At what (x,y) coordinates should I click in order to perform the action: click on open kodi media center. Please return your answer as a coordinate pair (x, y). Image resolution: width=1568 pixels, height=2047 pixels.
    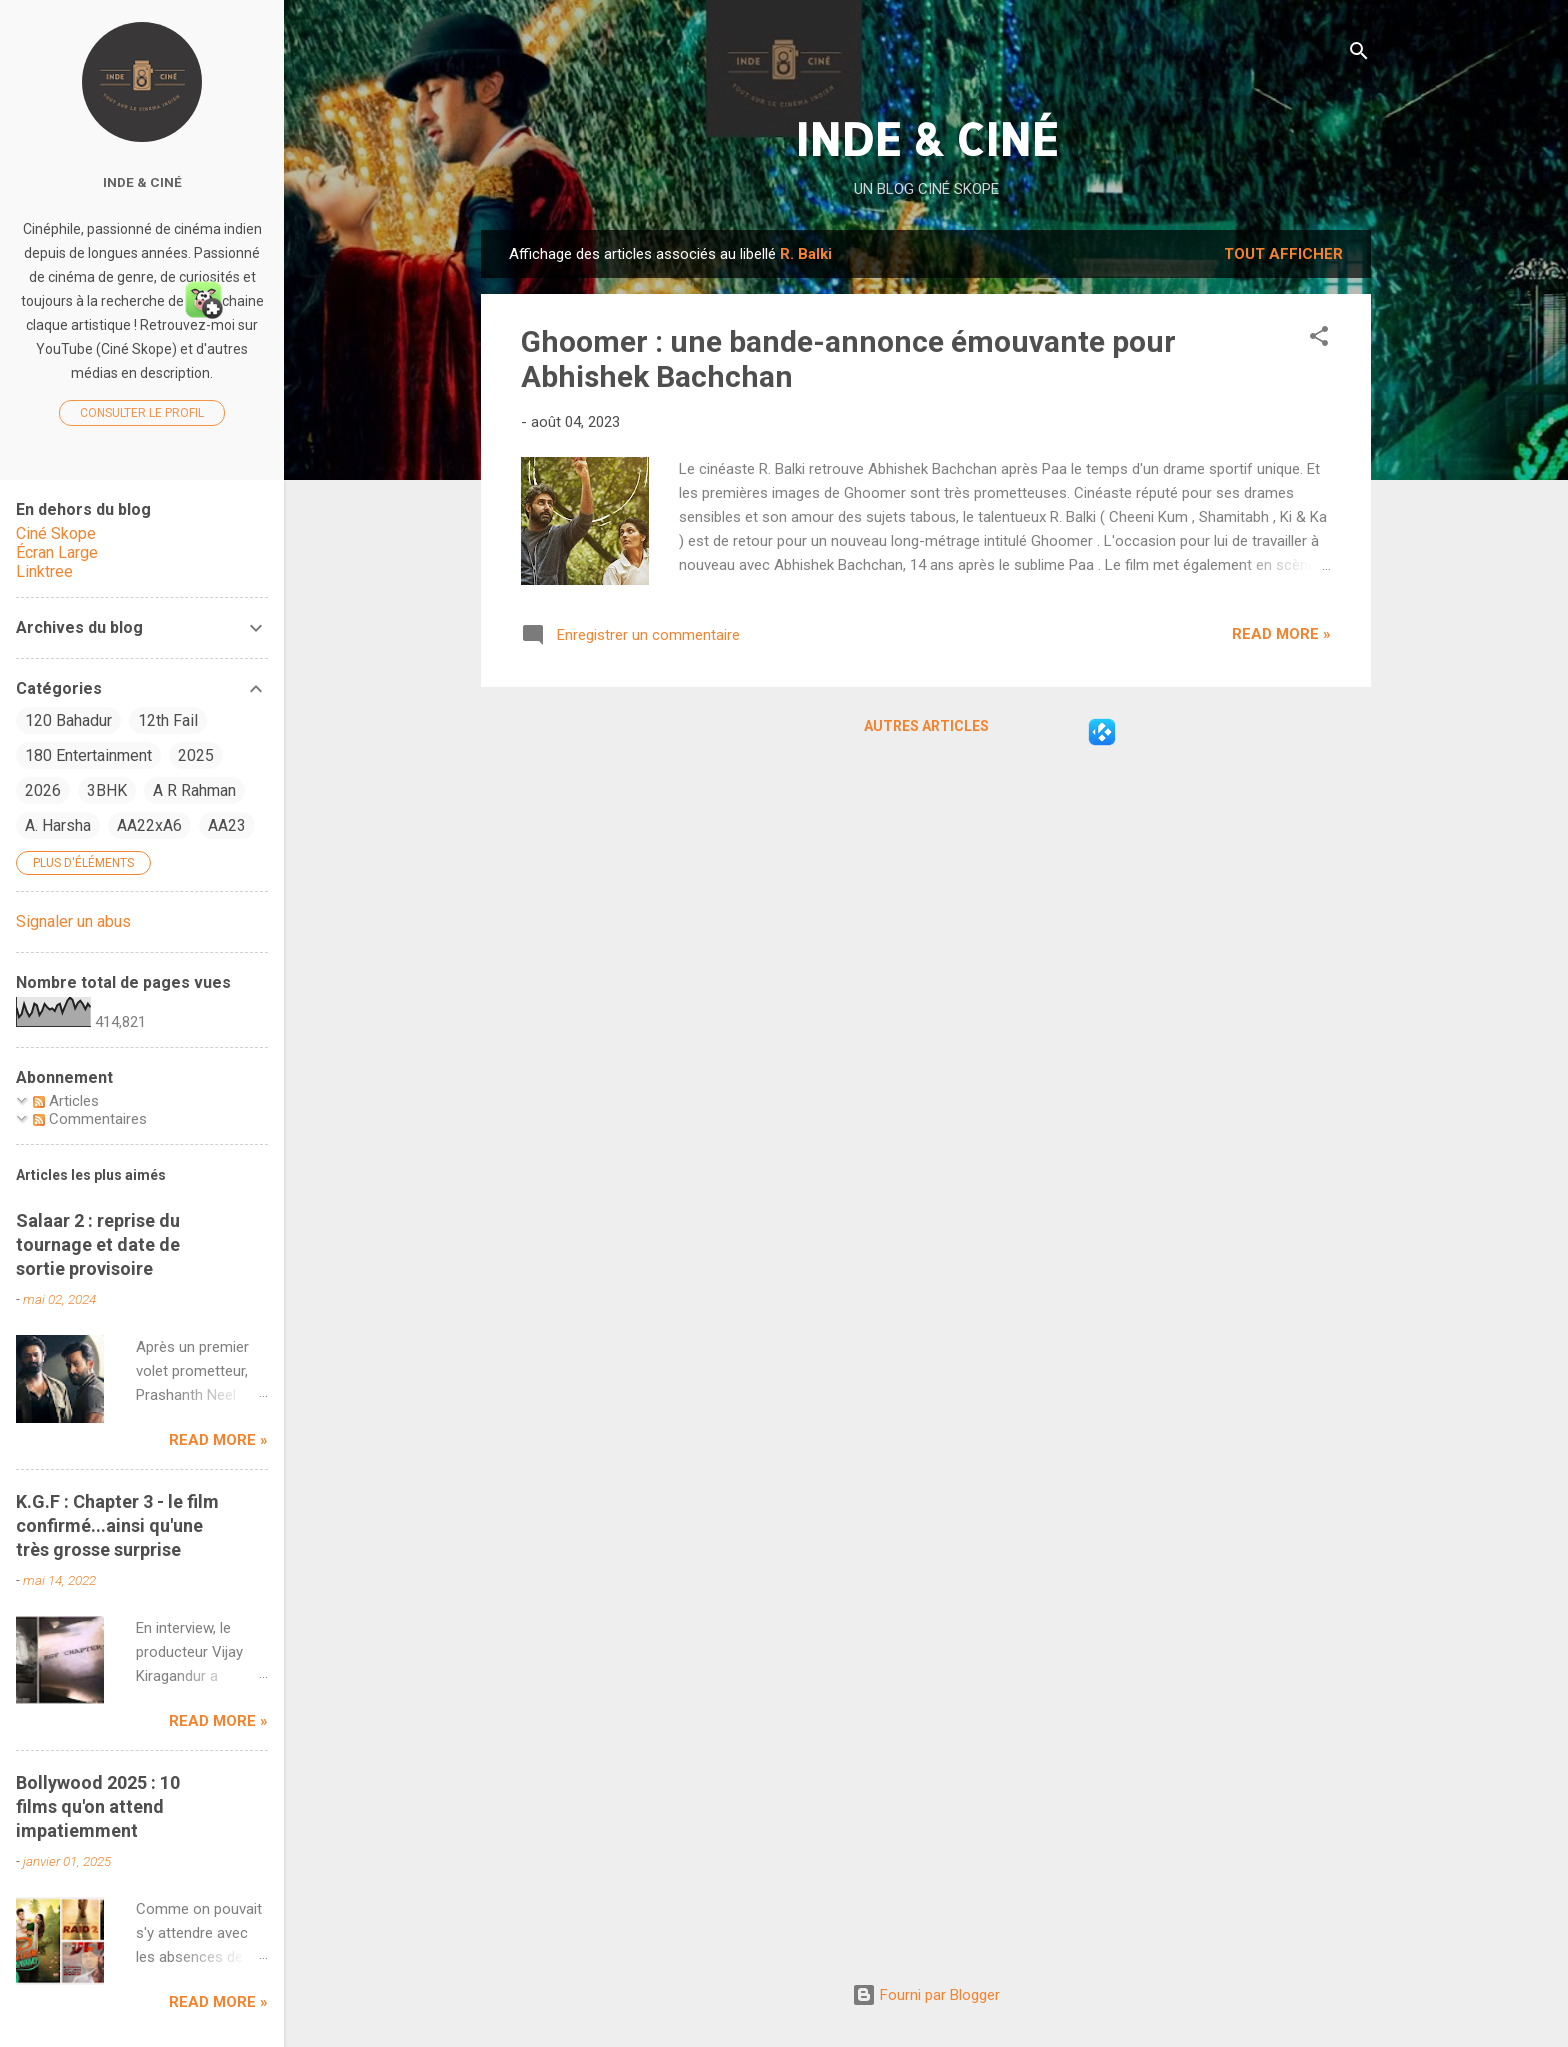
    Looking at the image, I should click on (1102, 732).